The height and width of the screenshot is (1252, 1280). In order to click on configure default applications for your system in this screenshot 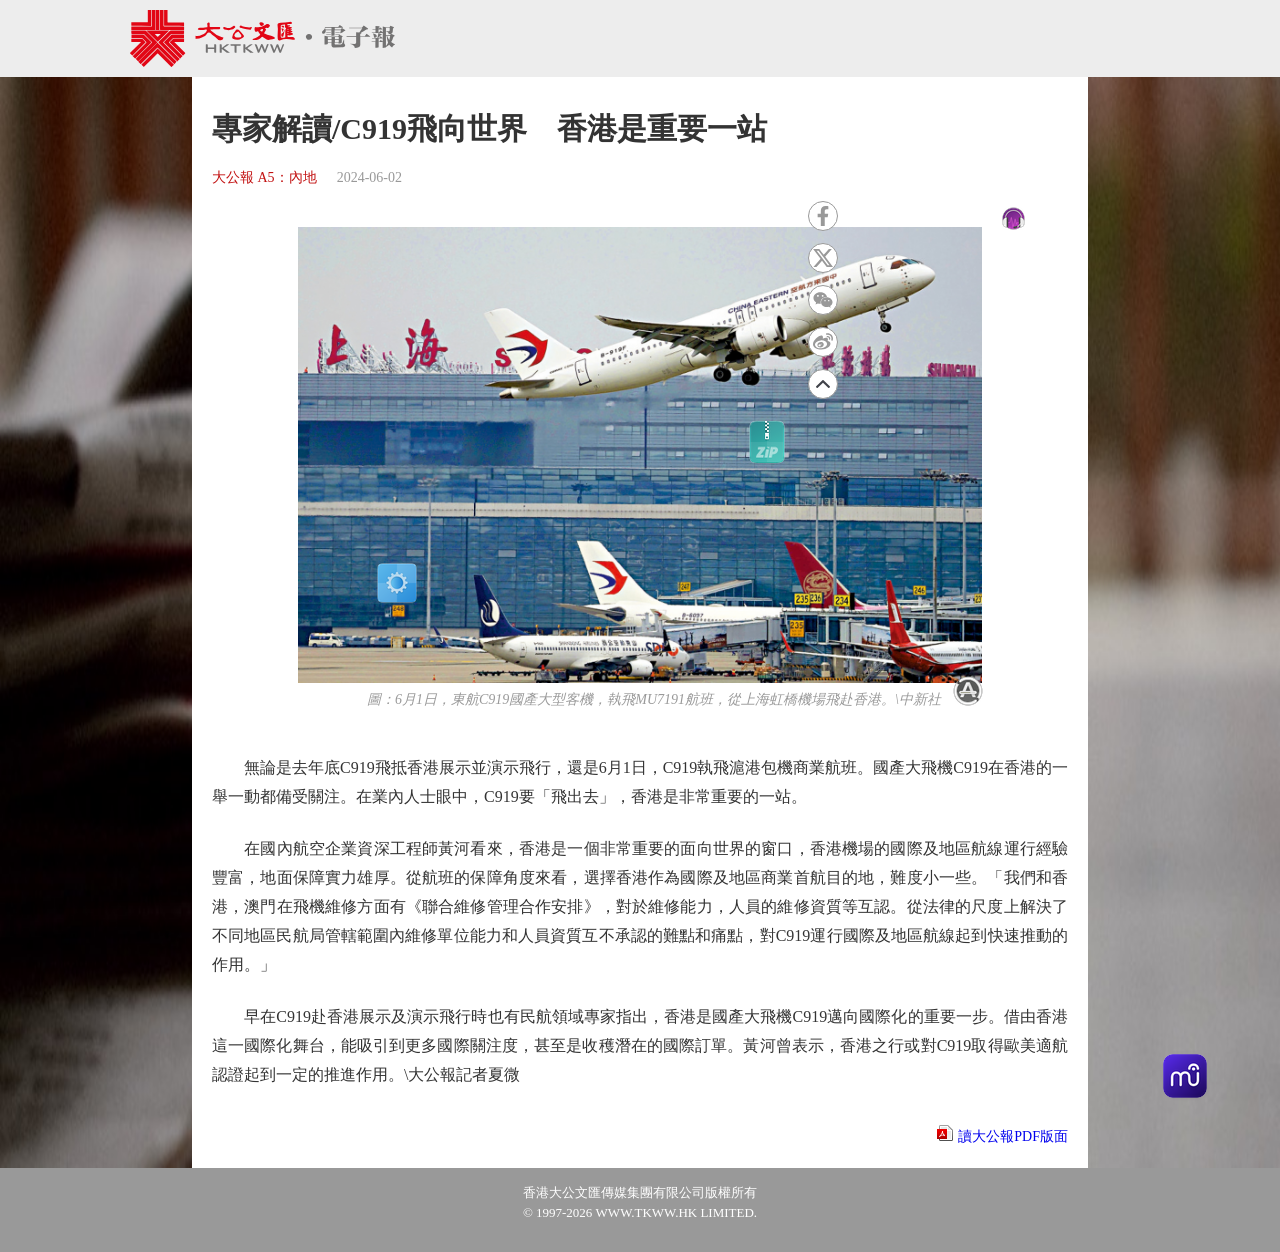, I will do `click(397, 583)`.